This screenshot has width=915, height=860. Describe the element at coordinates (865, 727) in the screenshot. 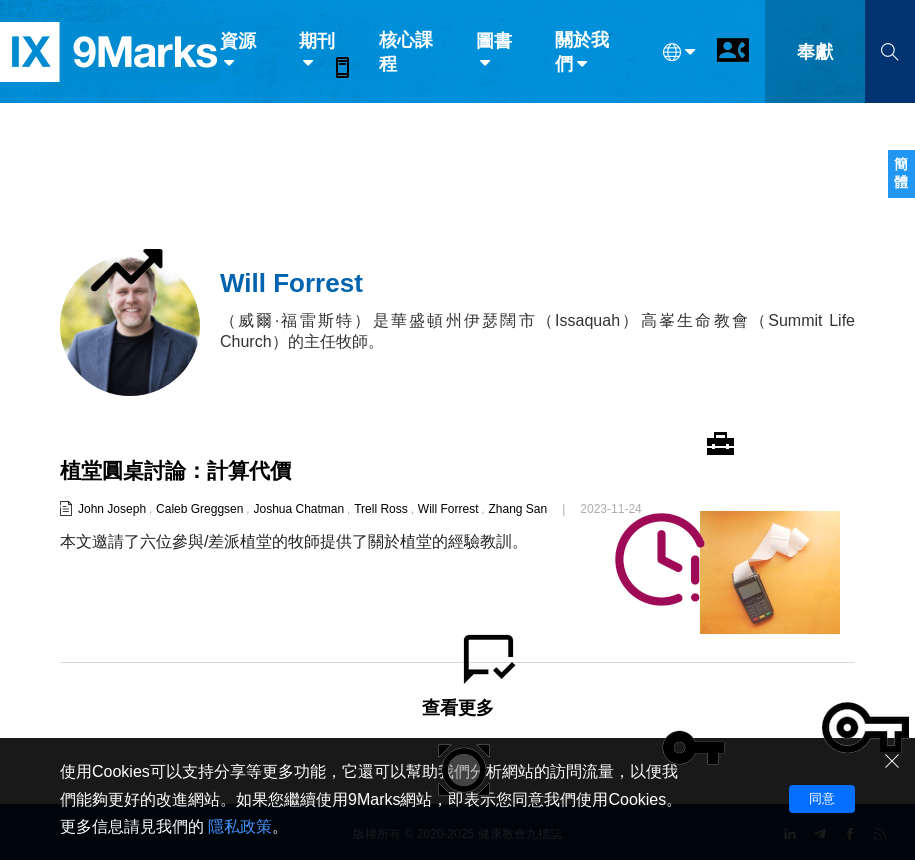

I see `access vpn or secure connection settings` at that location.